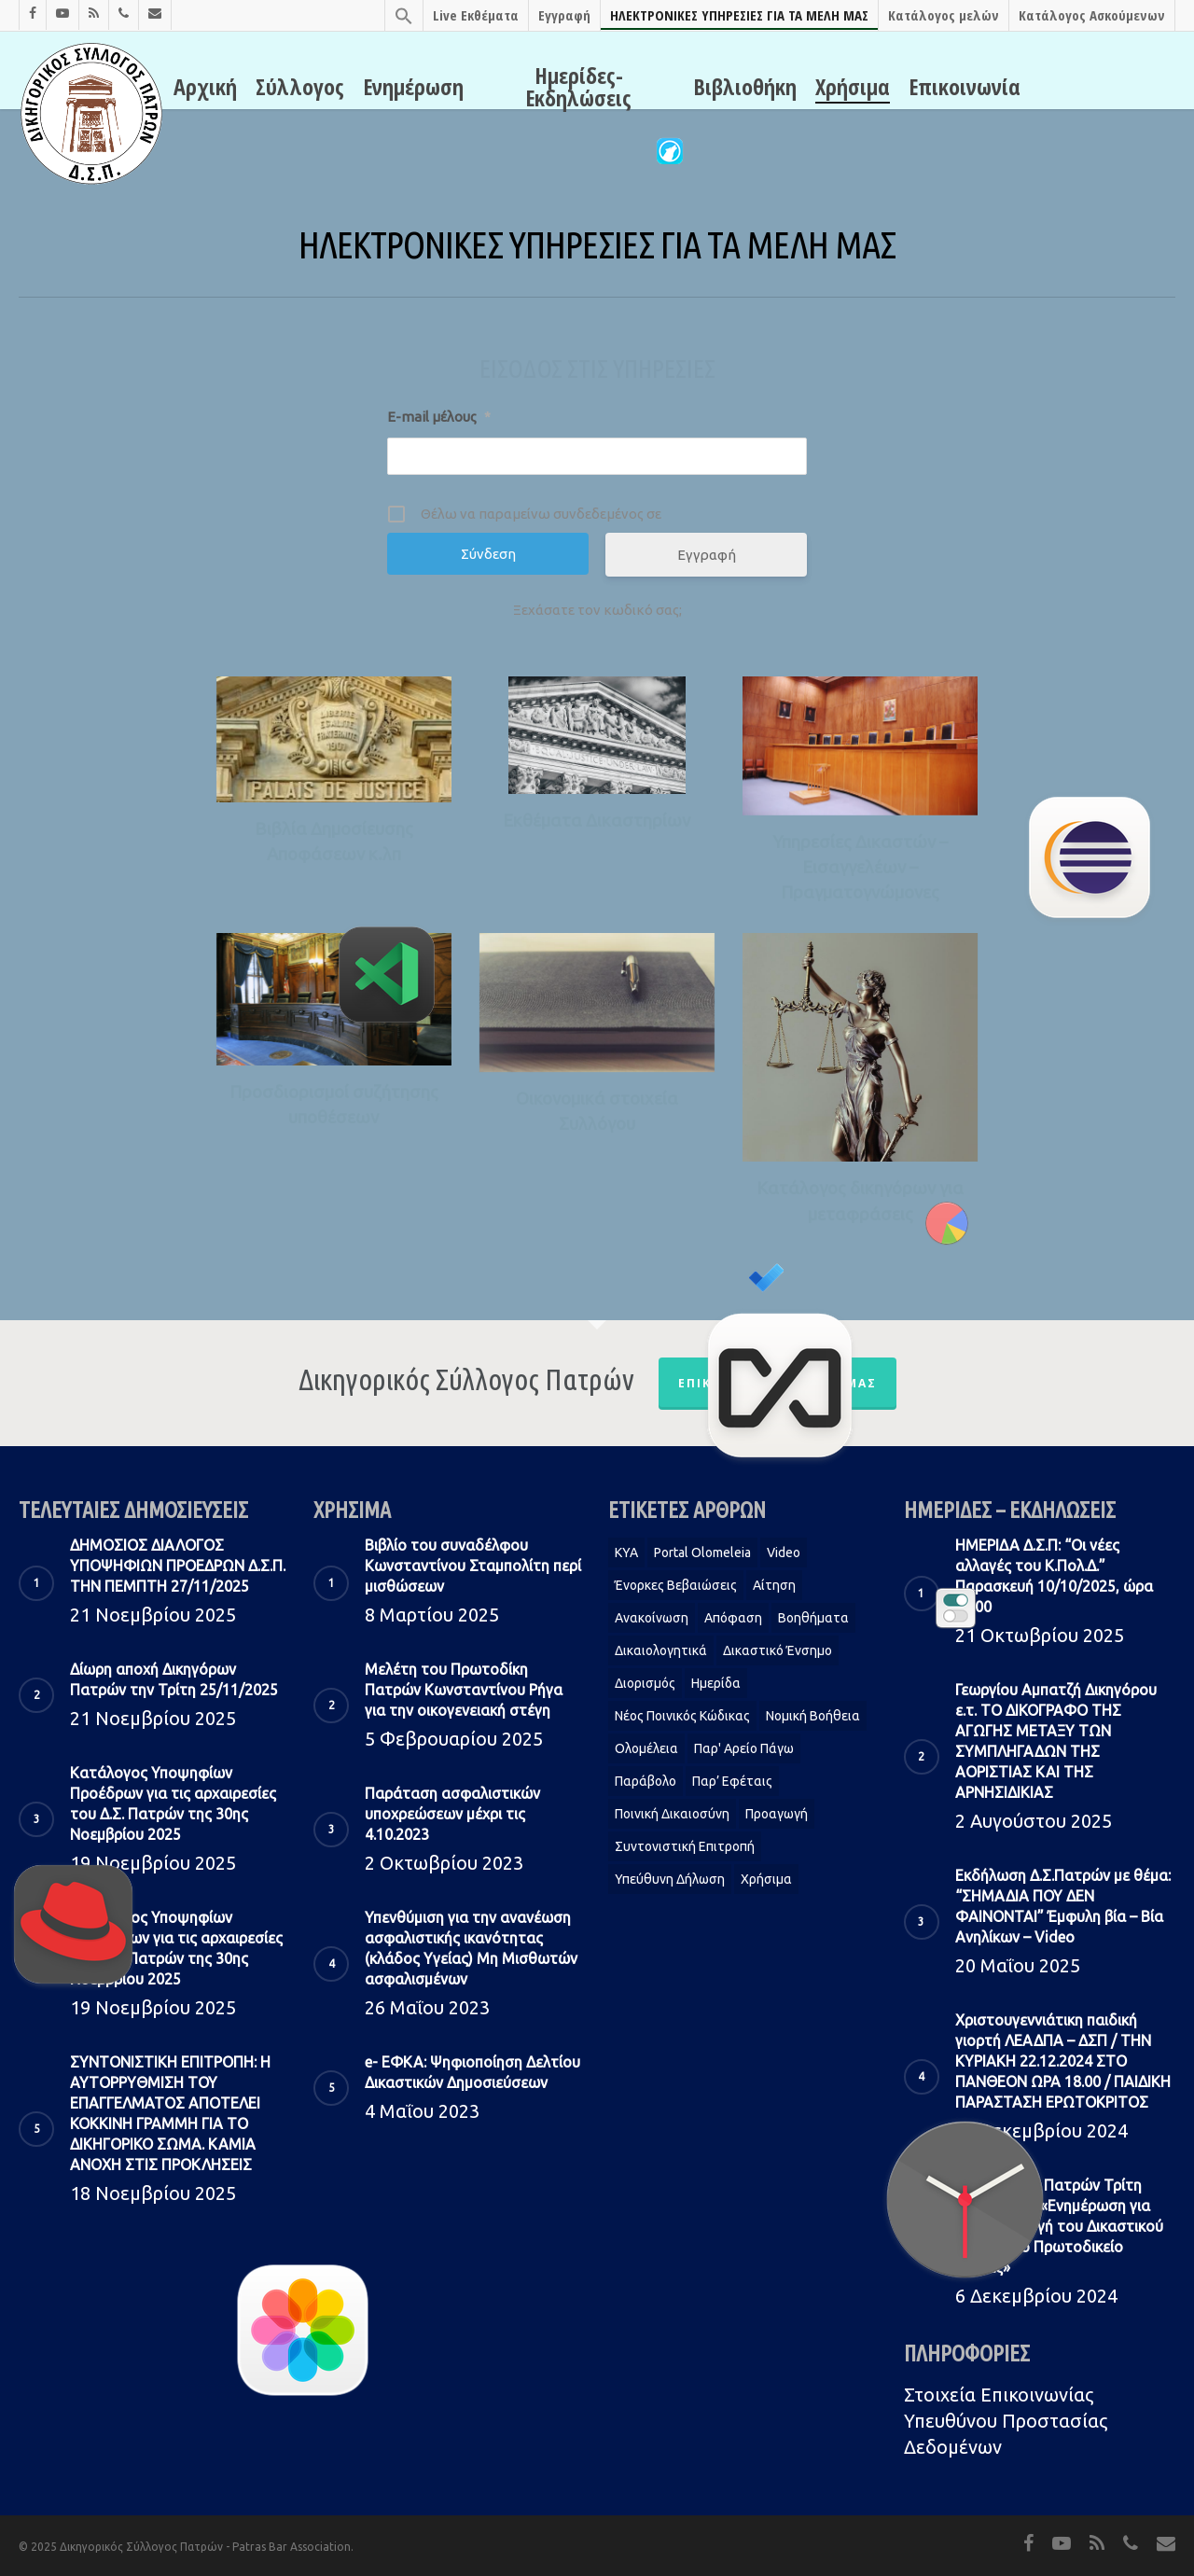 The image size is (1194, 2576). What do you see at coordinates (302, 2330) in the screenshot?
I see `open shotwell photo manager` at bounding box center [302, 2330].